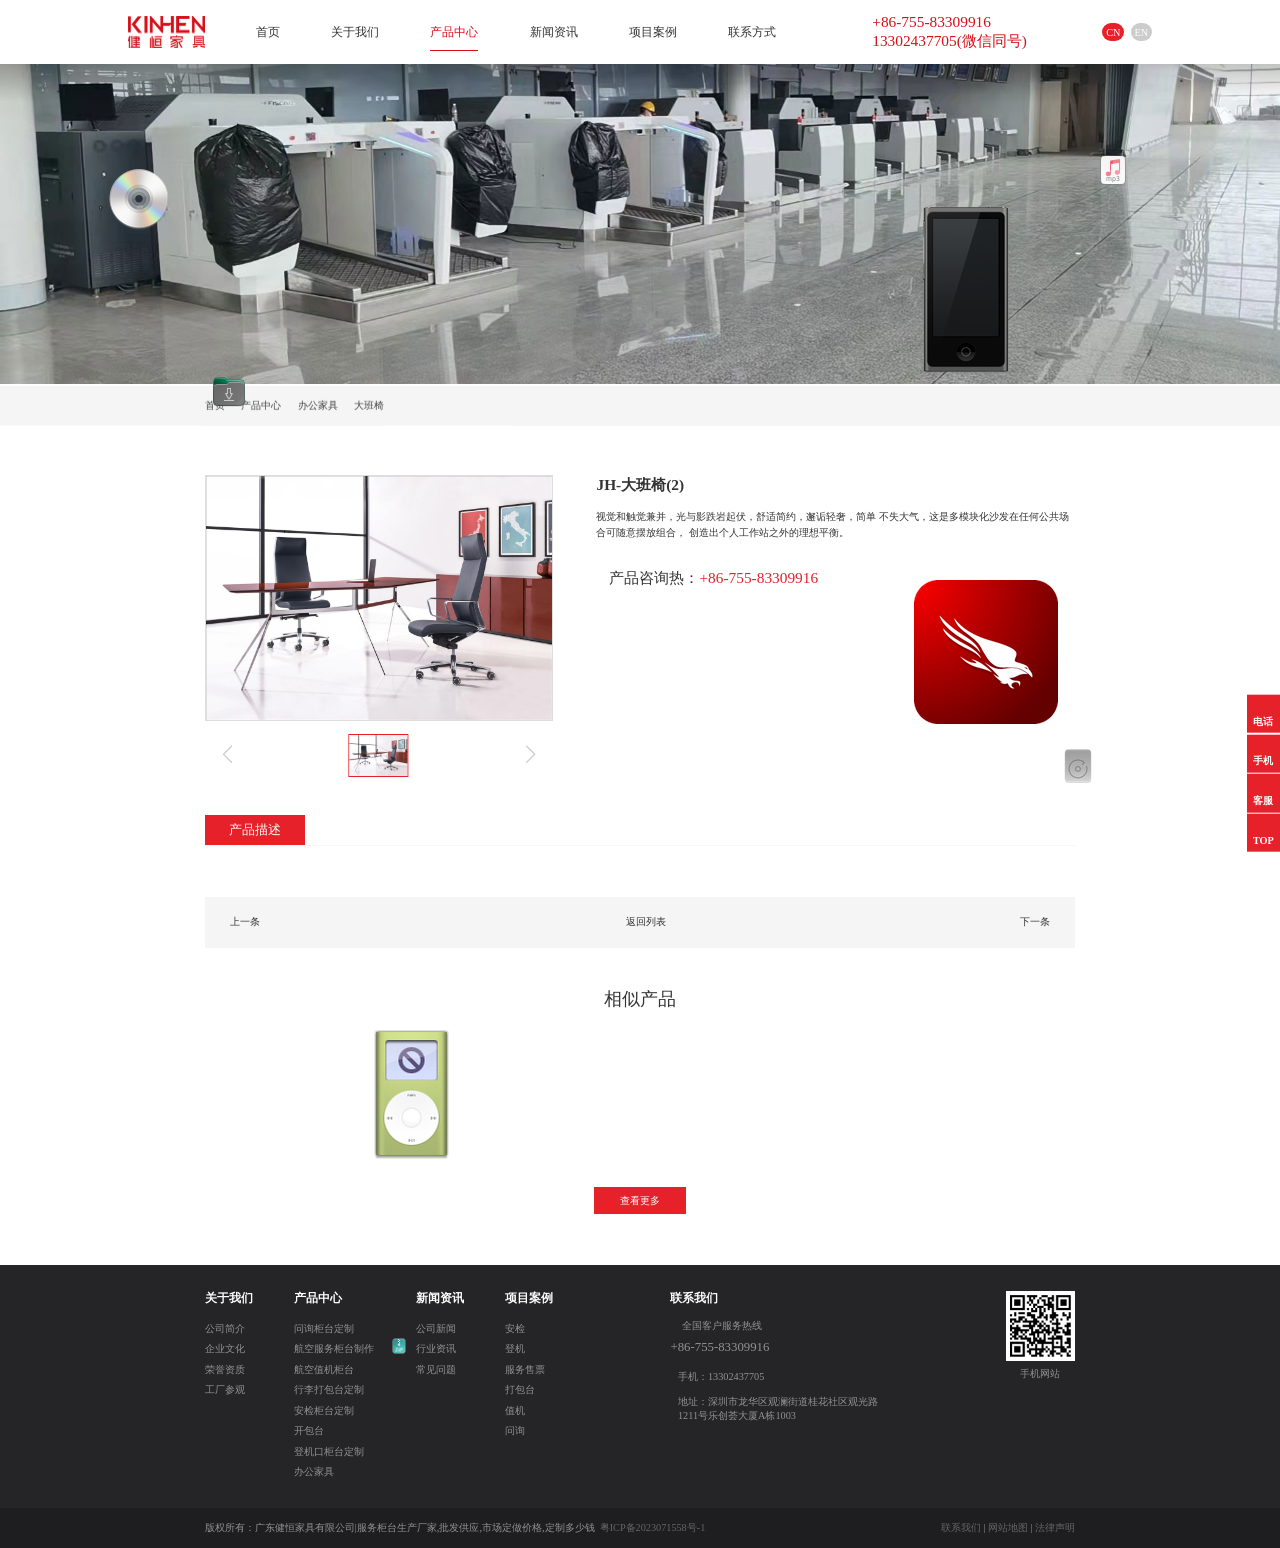 Image resolution: width=1280 pixels, height=1548 pixels. What do you see at coordinates (229, 391) in the screenshot?
I see `open downloads folder` at bounding box center [229, 391].